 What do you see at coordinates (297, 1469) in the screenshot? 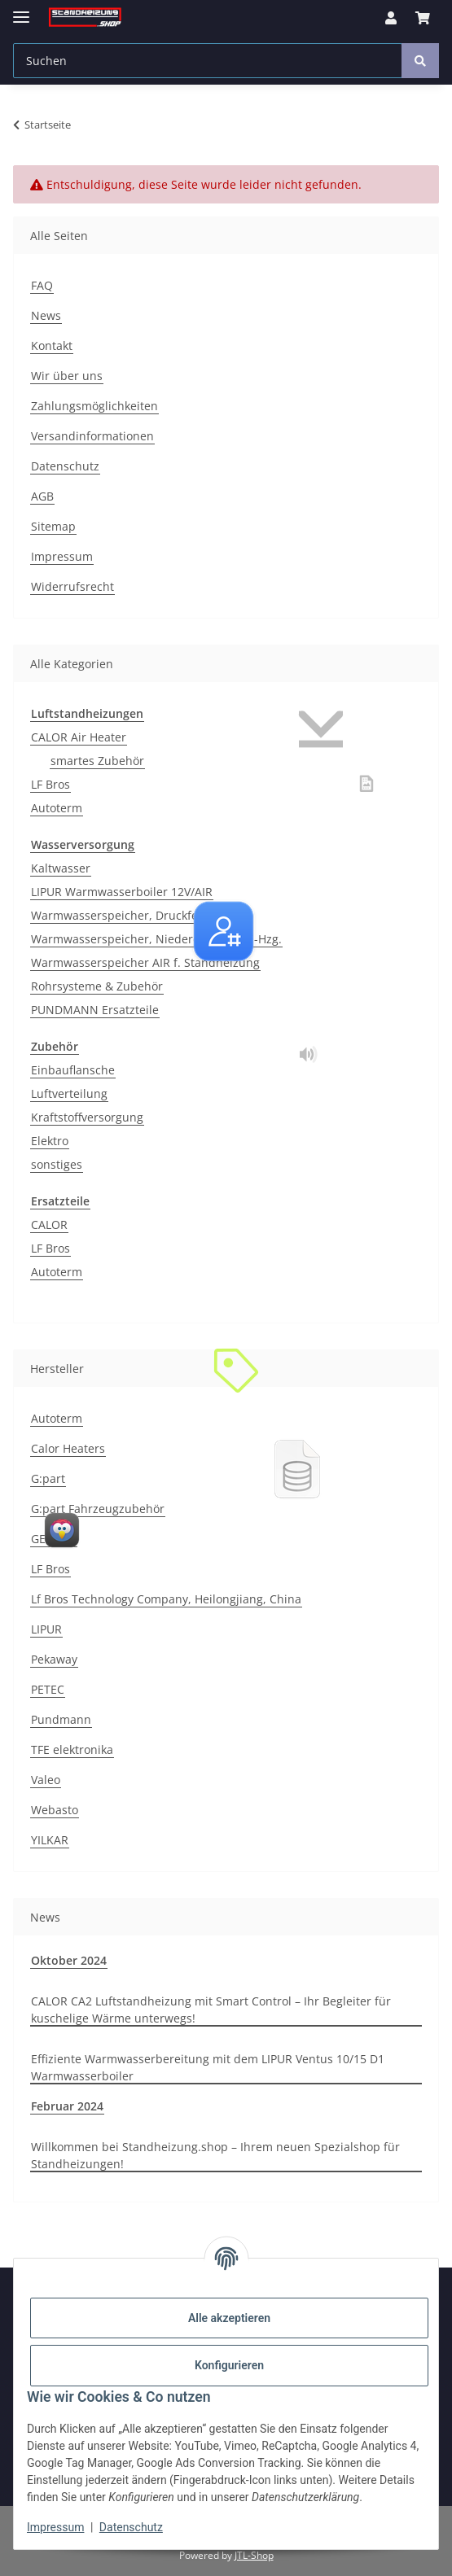
I see `sql database file` at bounding box center [297, 1469].